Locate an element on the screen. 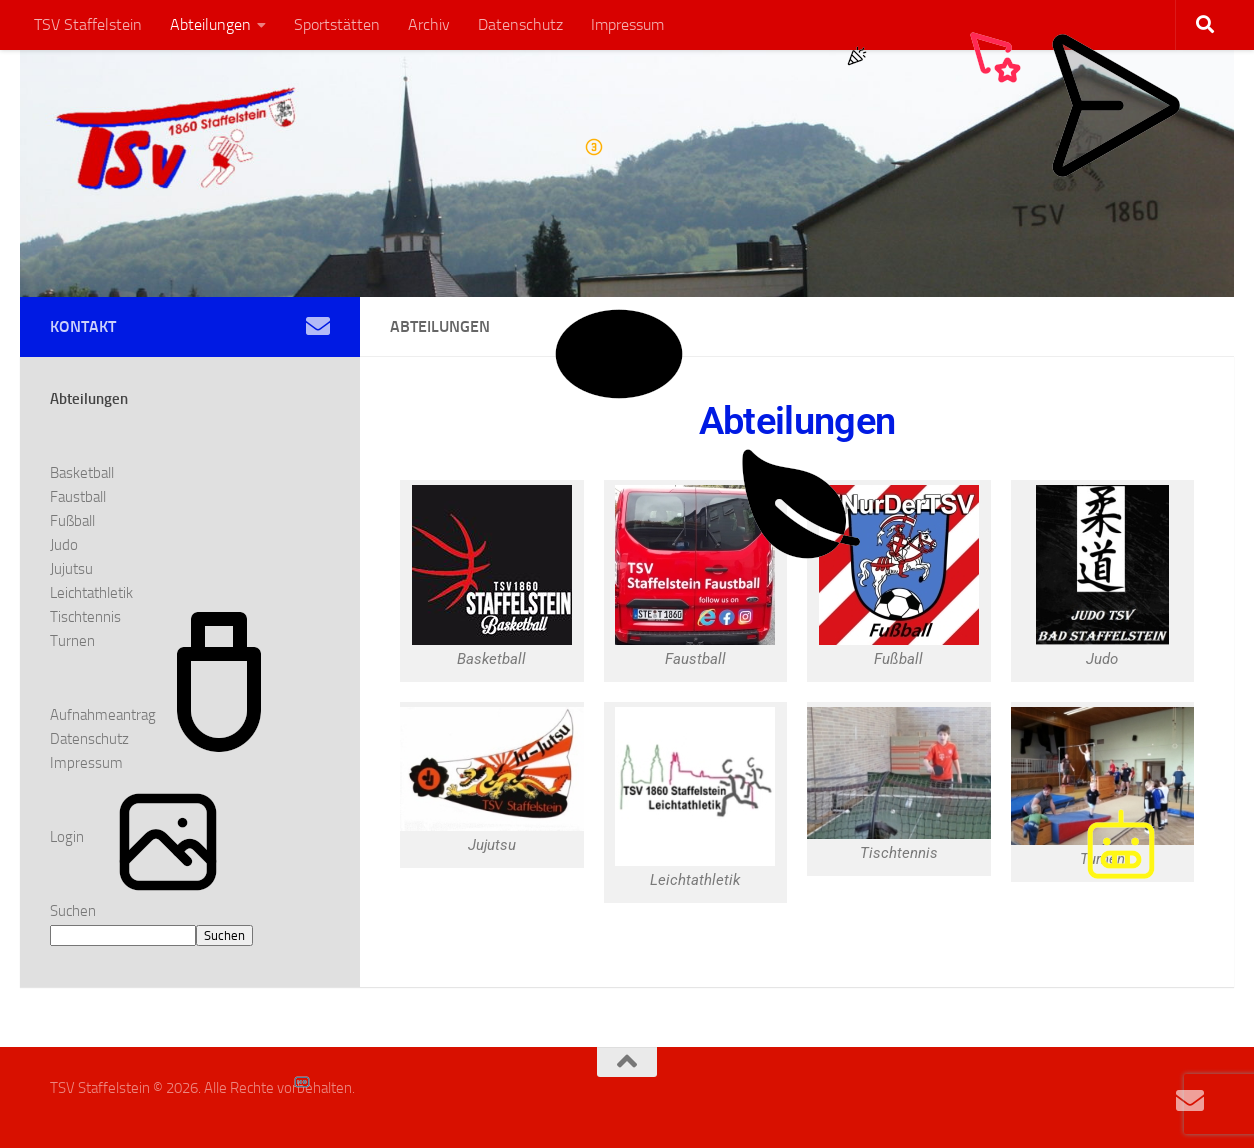 The width and height of the screenshot is (1254, 1148). a filled oval shape indicator is located at coordinates (619, 354).